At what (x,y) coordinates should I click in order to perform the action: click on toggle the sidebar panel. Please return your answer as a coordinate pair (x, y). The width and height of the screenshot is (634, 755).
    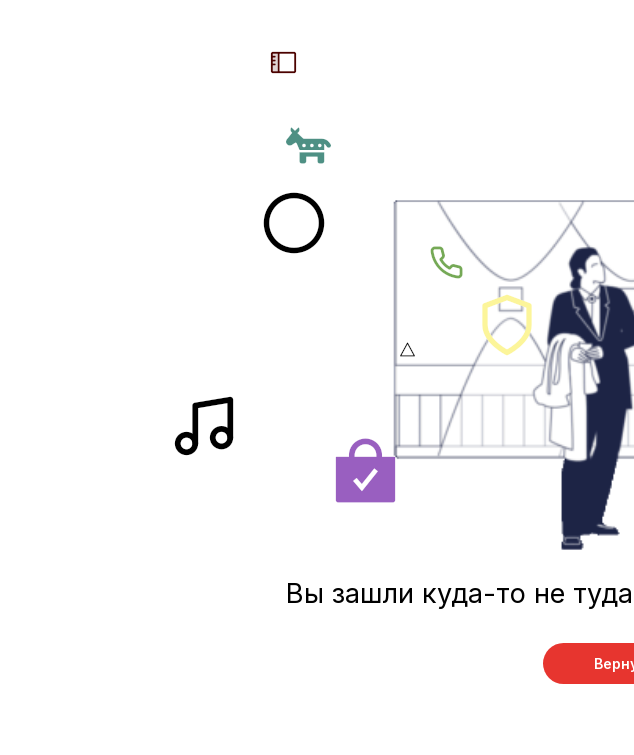
    Looking at the image, I should click on (283, 62).